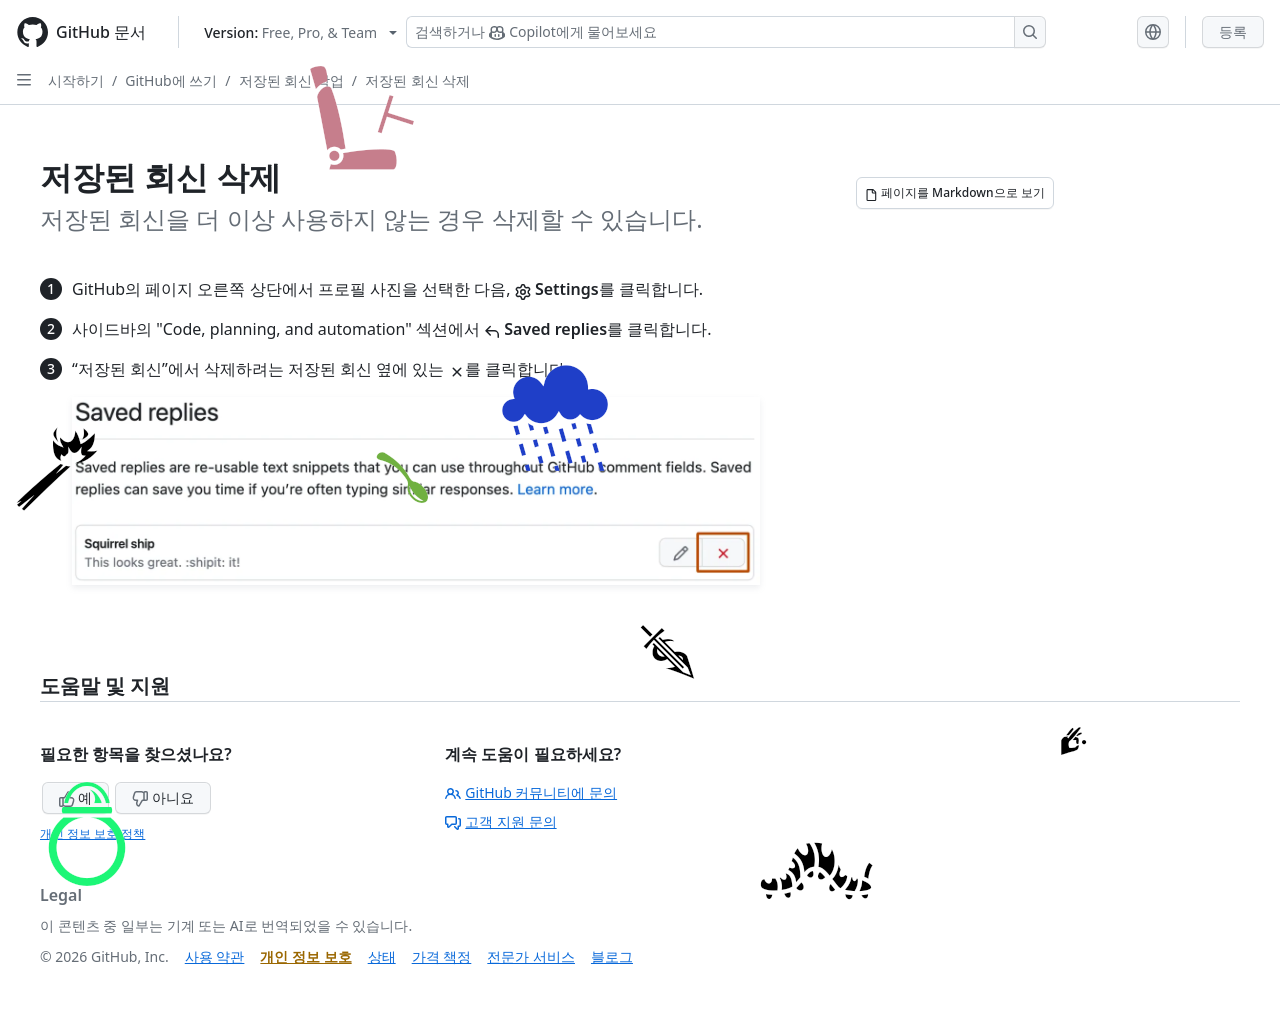 The image size is (1280, 1031). Describe the element at coordinates (667, 651) in the screenshot. I see `activate spiral thrust attack ability` at that location.